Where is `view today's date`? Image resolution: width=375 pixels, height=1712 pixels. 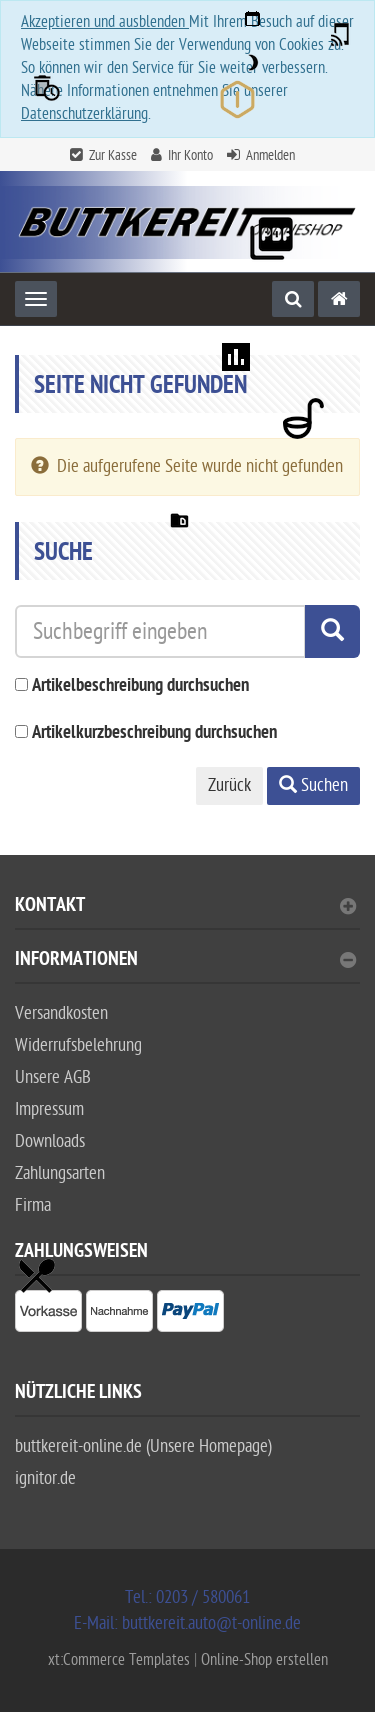 view today's date is located at coordinates (252, 18).